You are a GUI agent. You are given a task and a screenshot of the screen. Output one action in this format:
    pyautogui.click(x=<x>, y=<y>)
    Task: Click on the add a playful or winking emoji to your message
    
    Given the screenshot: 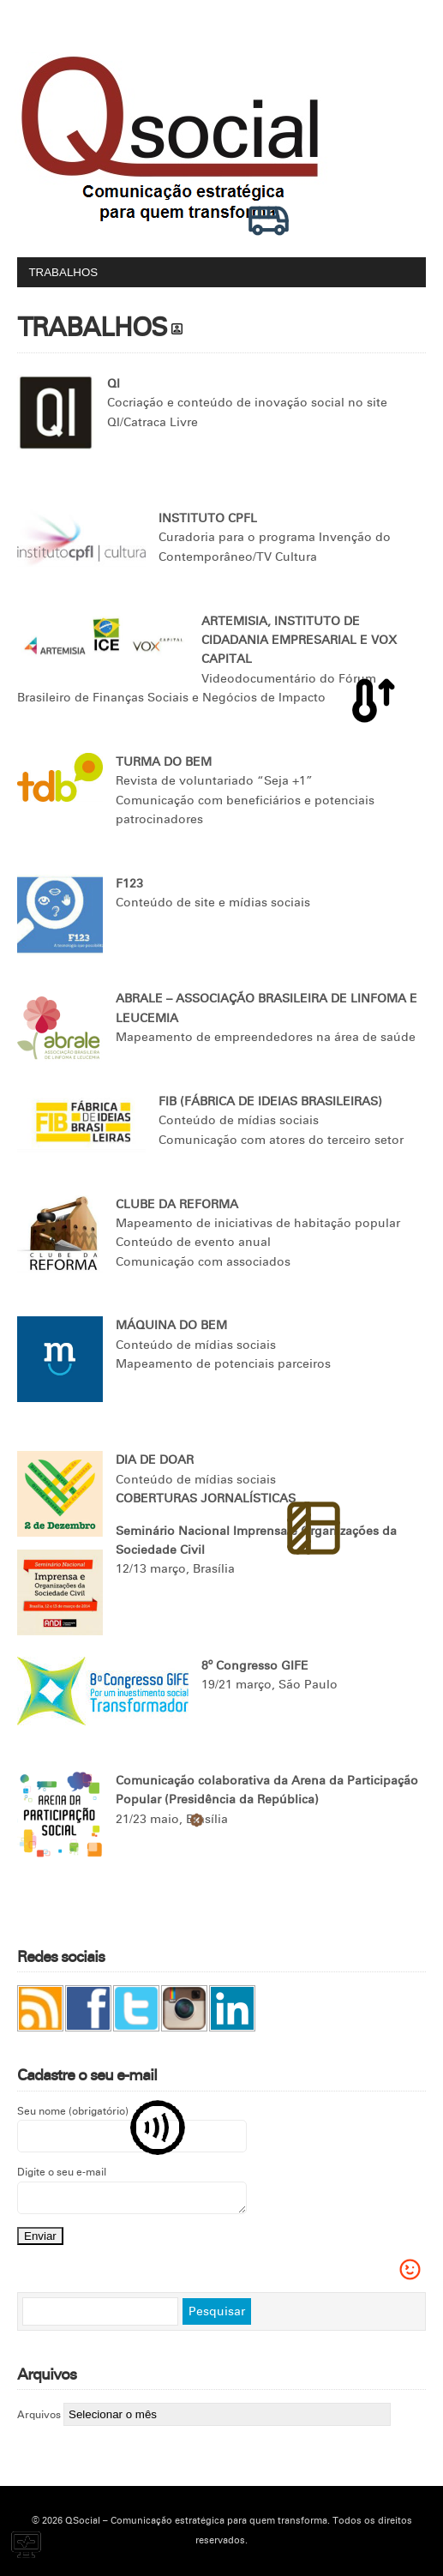 What is the action you would take?
    pyautogui.click(x=410, y=2269)
    